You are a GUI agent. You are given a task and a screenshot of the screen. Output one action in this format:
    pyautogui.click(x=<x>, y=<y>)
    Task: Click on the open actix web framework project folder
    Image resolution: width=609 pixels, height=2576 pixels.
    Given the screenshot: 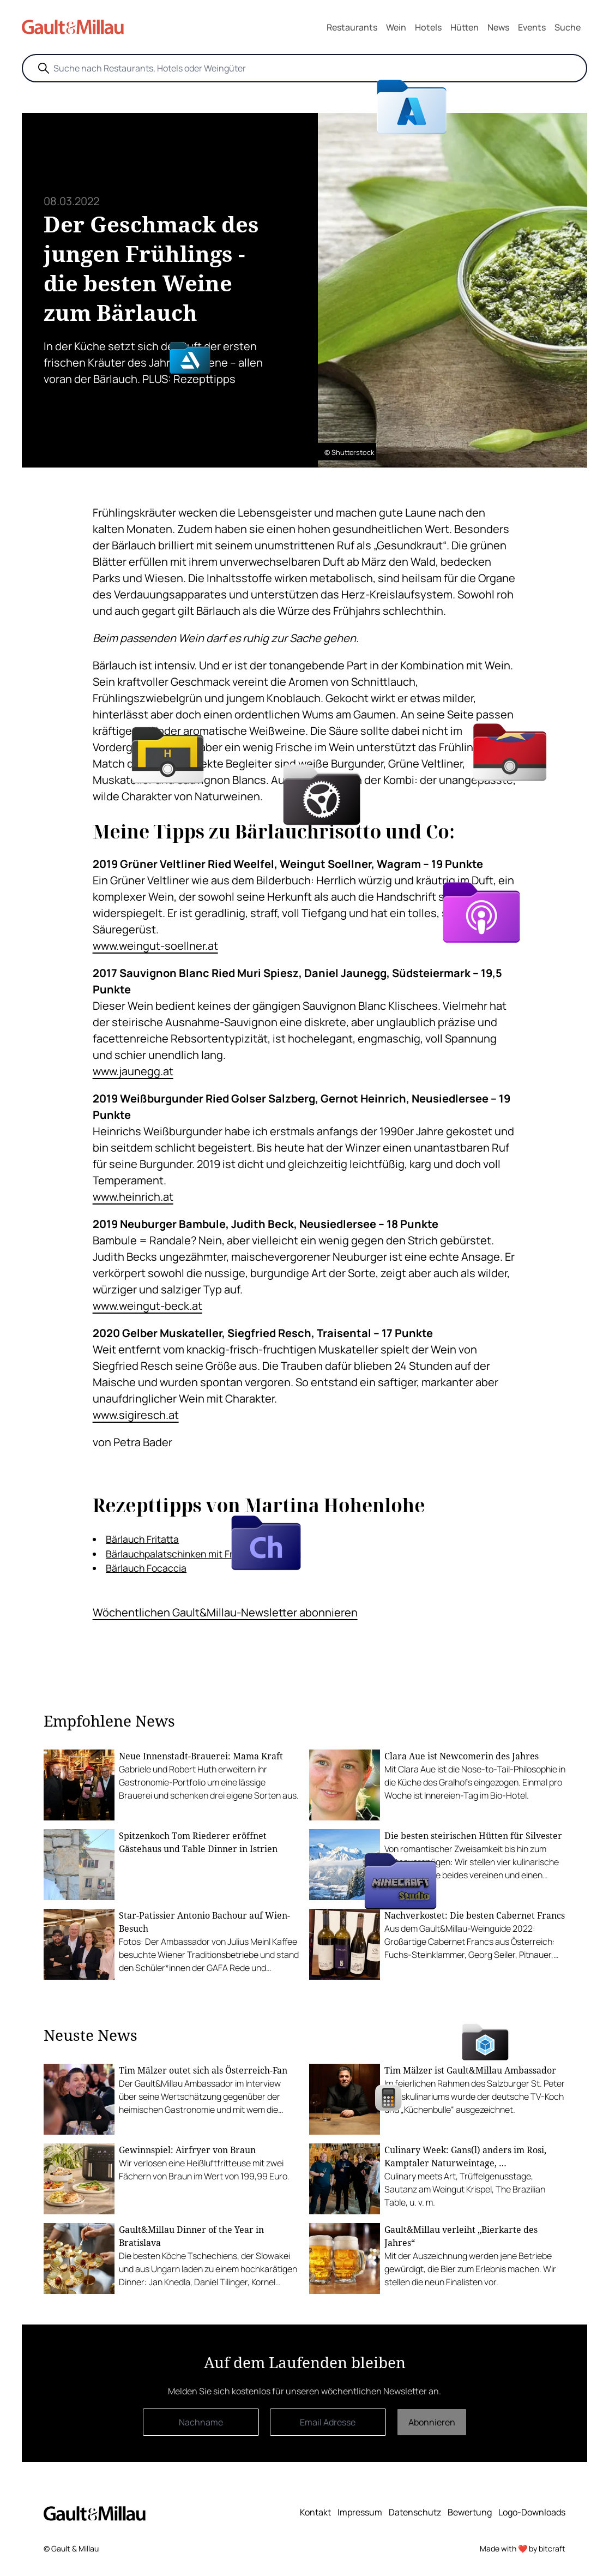 What is the action you would take?
    pyautogui.click(x=321, y=796)
    